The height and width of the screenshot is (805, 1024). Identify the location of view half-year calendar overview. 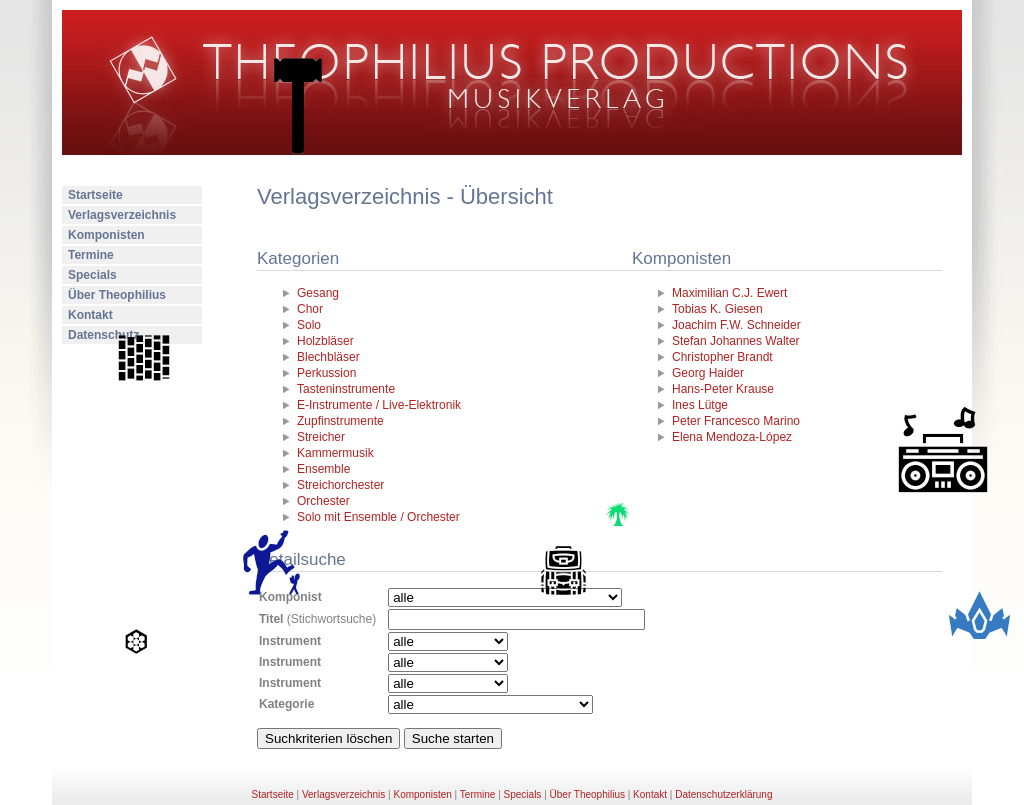
(144, 357).